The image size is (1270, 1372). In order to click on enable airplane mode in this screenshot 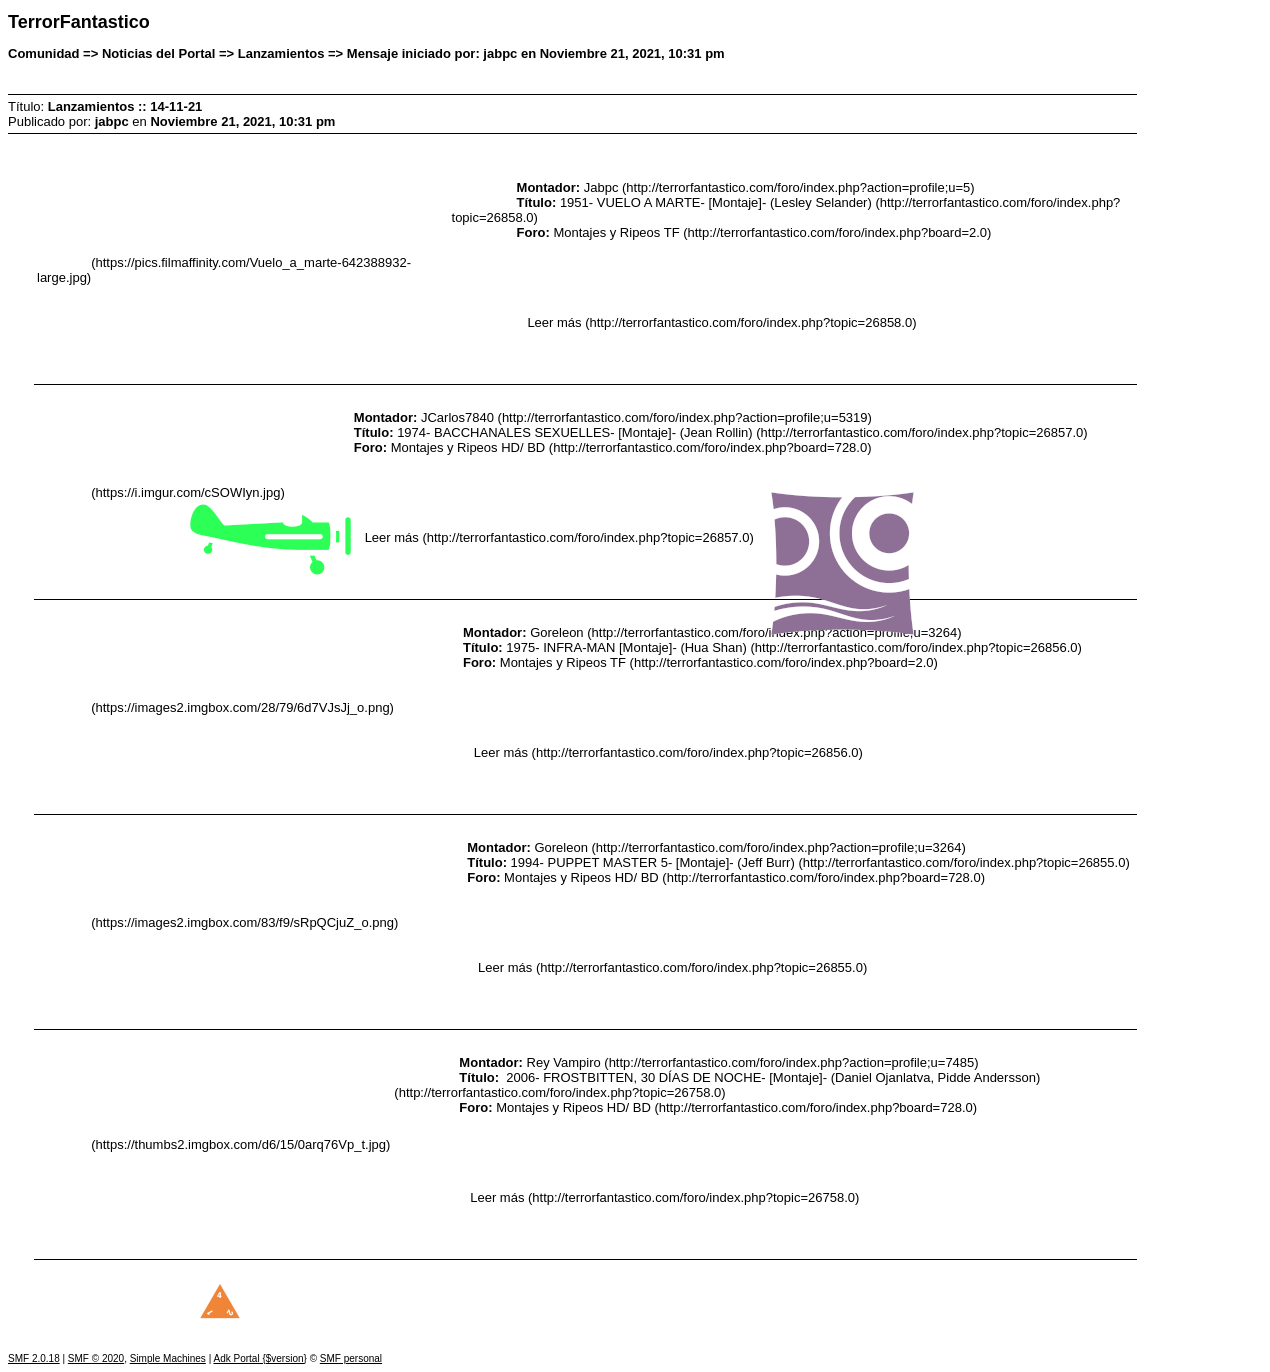, I will do `click(270, 539)`.